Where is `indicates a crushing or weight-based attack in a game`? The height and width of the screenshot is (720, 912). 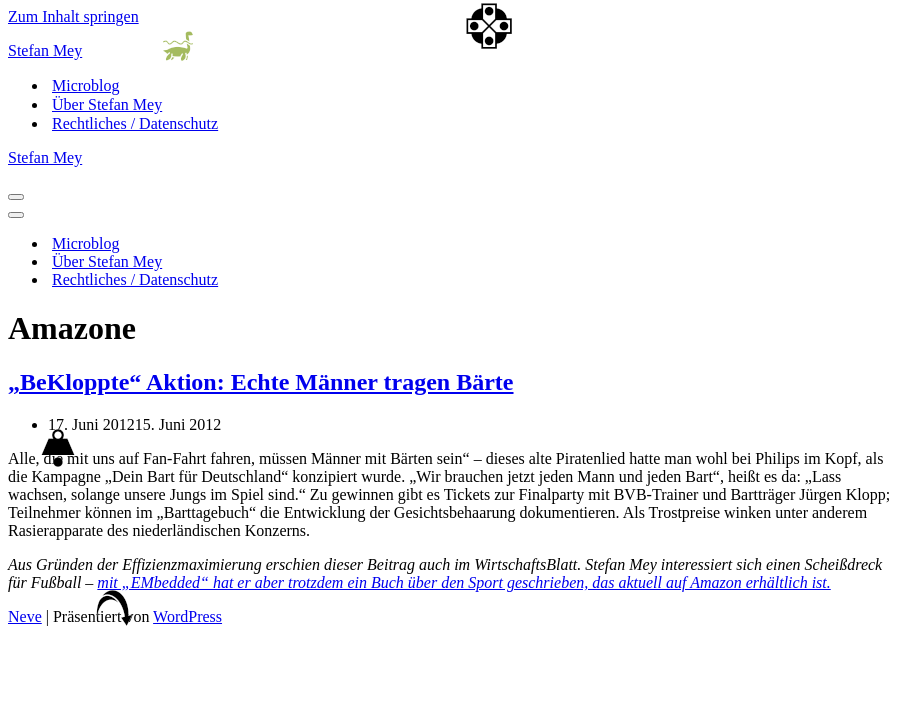 indicates a crushing or weight-based attack in a game is located at coordinates (58, 448).